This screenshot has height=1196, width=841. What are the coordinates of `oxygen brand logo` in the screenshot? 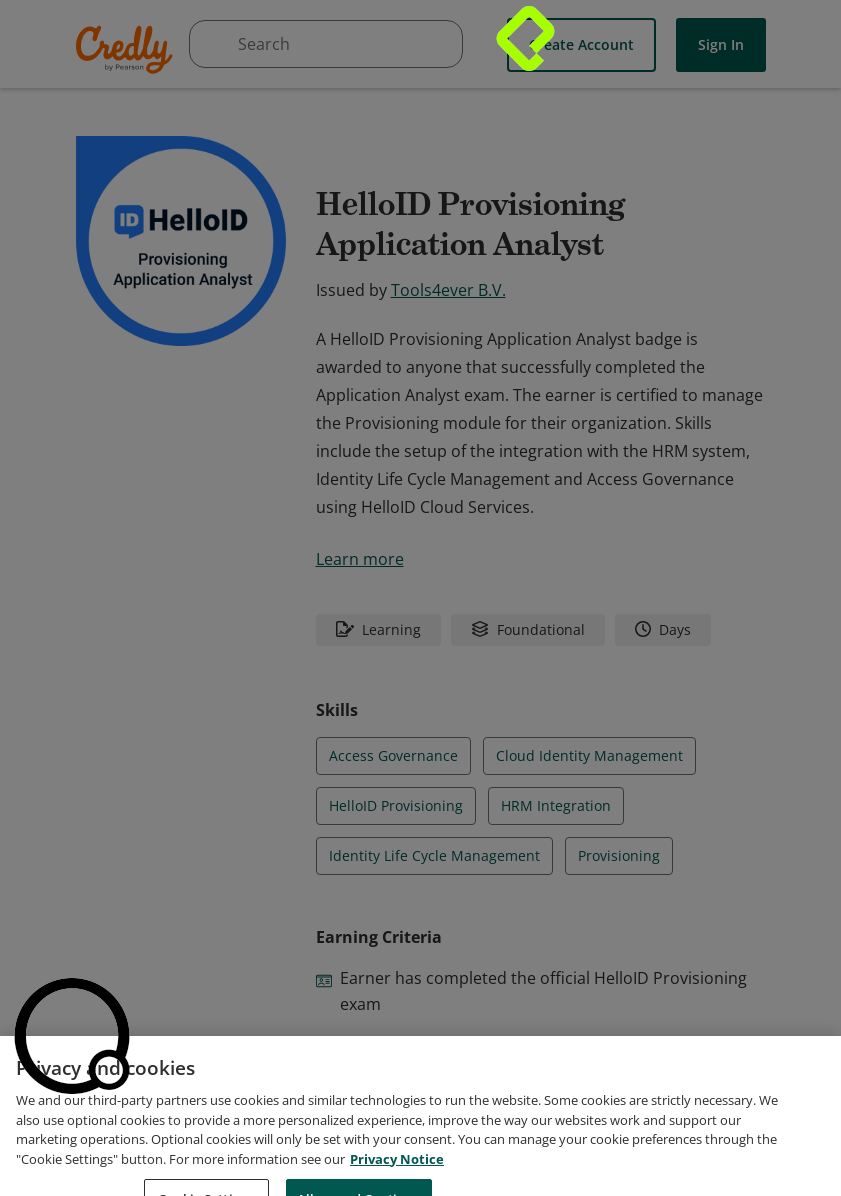 It's located at (72, 1036).